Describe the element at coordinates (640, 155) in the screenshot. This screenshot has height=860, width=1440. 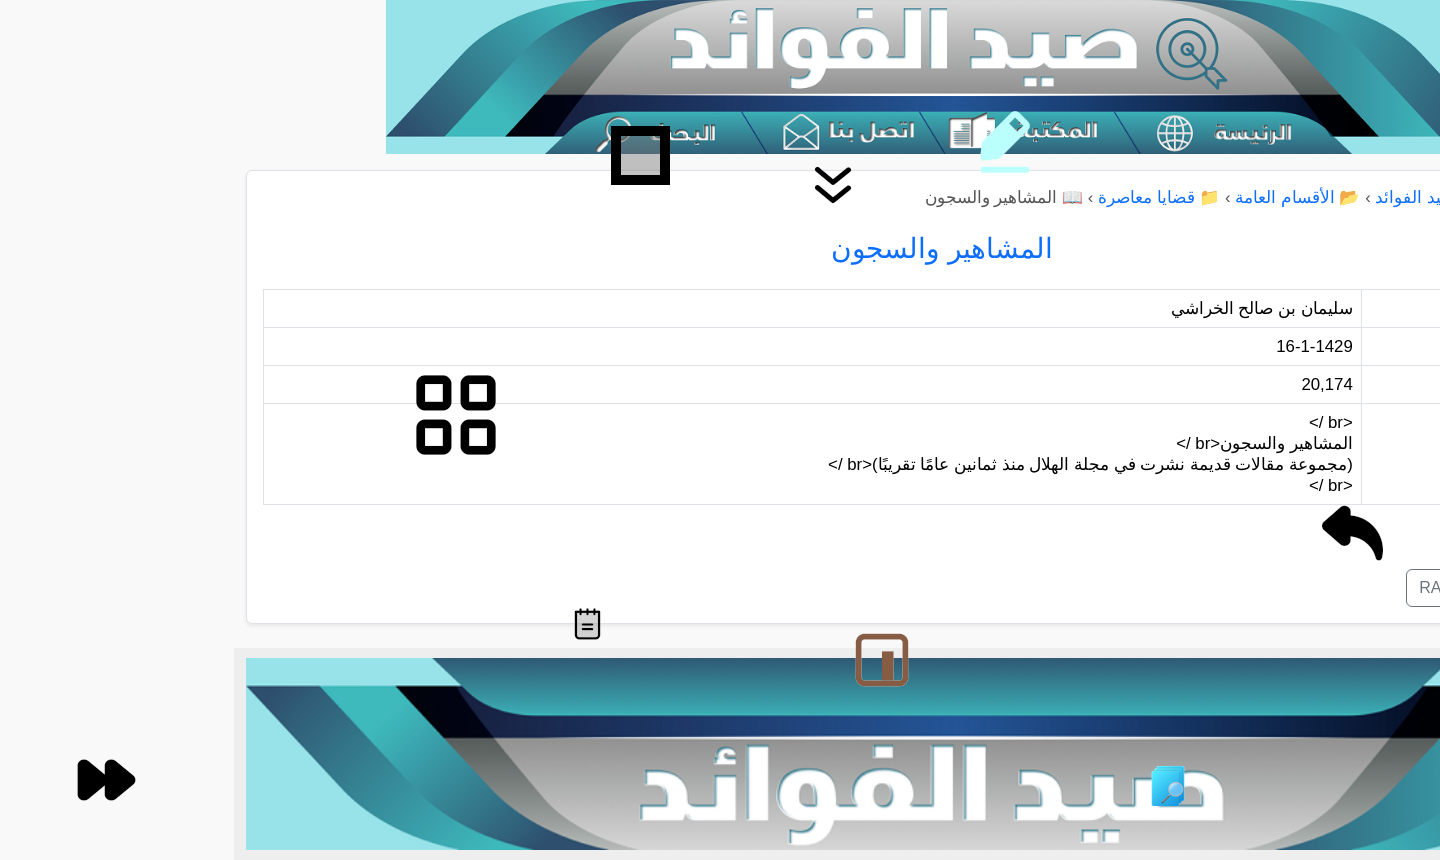
I see `stop media playback` at that location.